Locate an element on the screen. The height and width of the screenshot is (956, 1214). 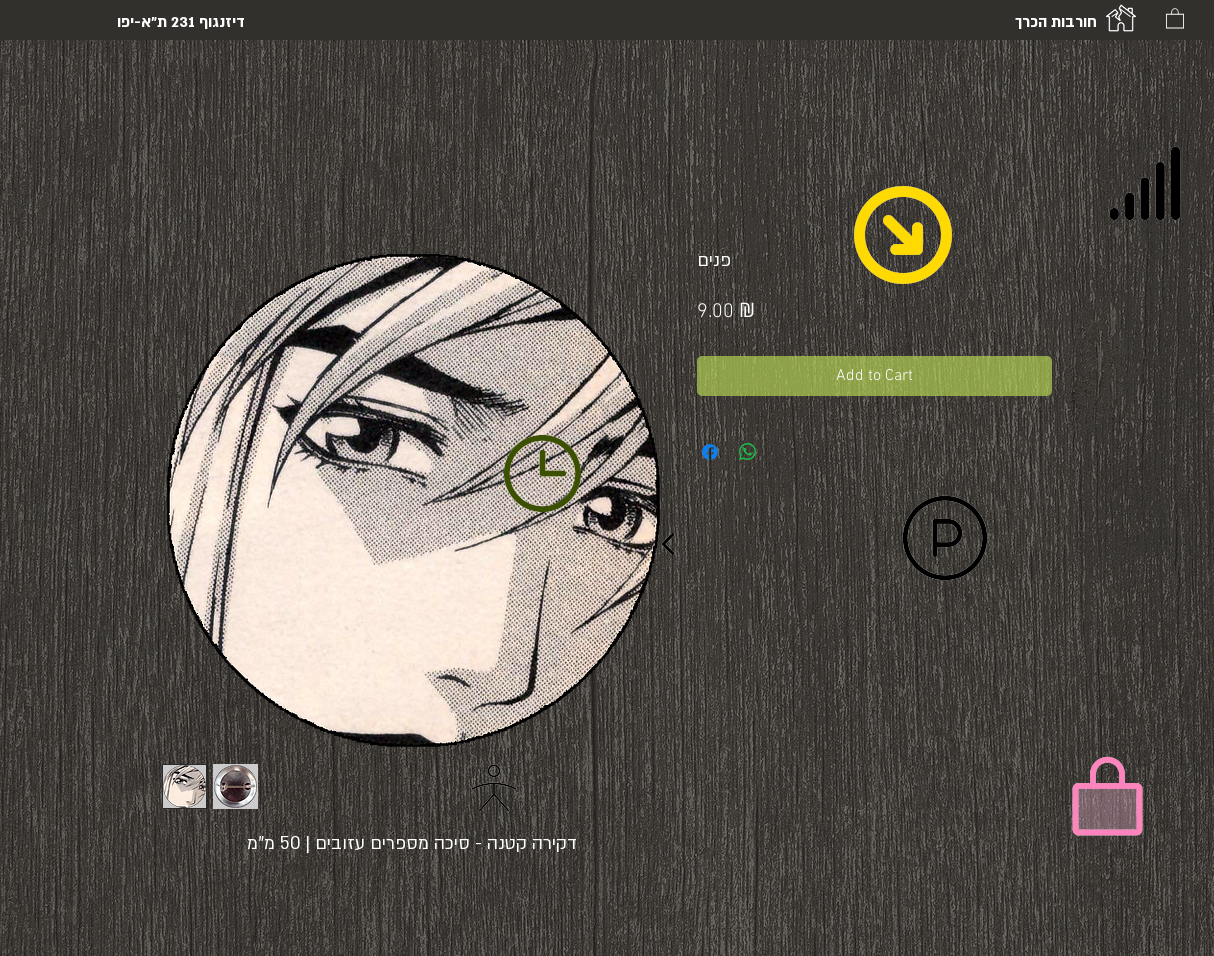
go back to the previous screen is located at coordinates (668, 544).